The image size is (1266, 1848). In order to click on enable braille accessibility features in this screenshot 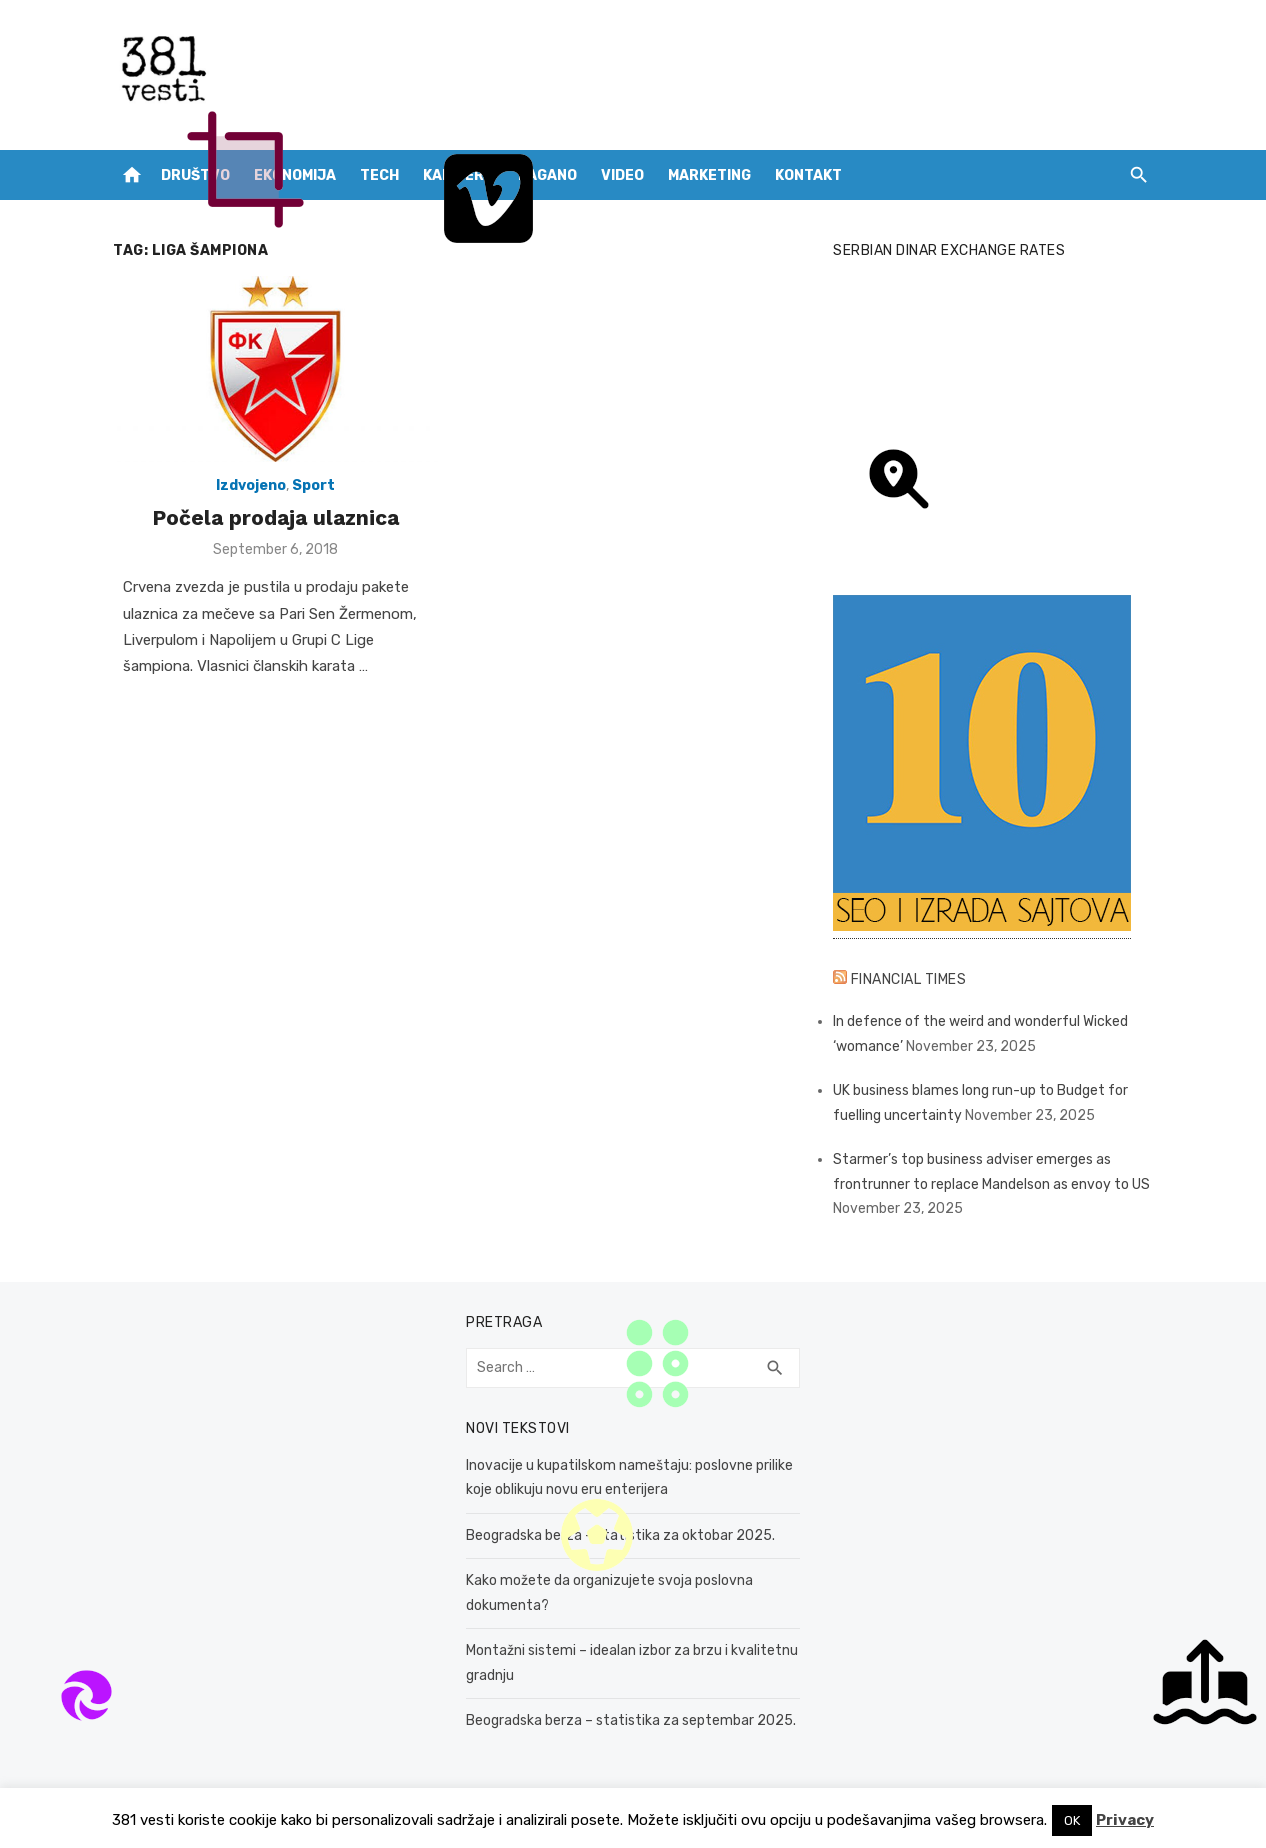, I will do `click(657, 1363)`.